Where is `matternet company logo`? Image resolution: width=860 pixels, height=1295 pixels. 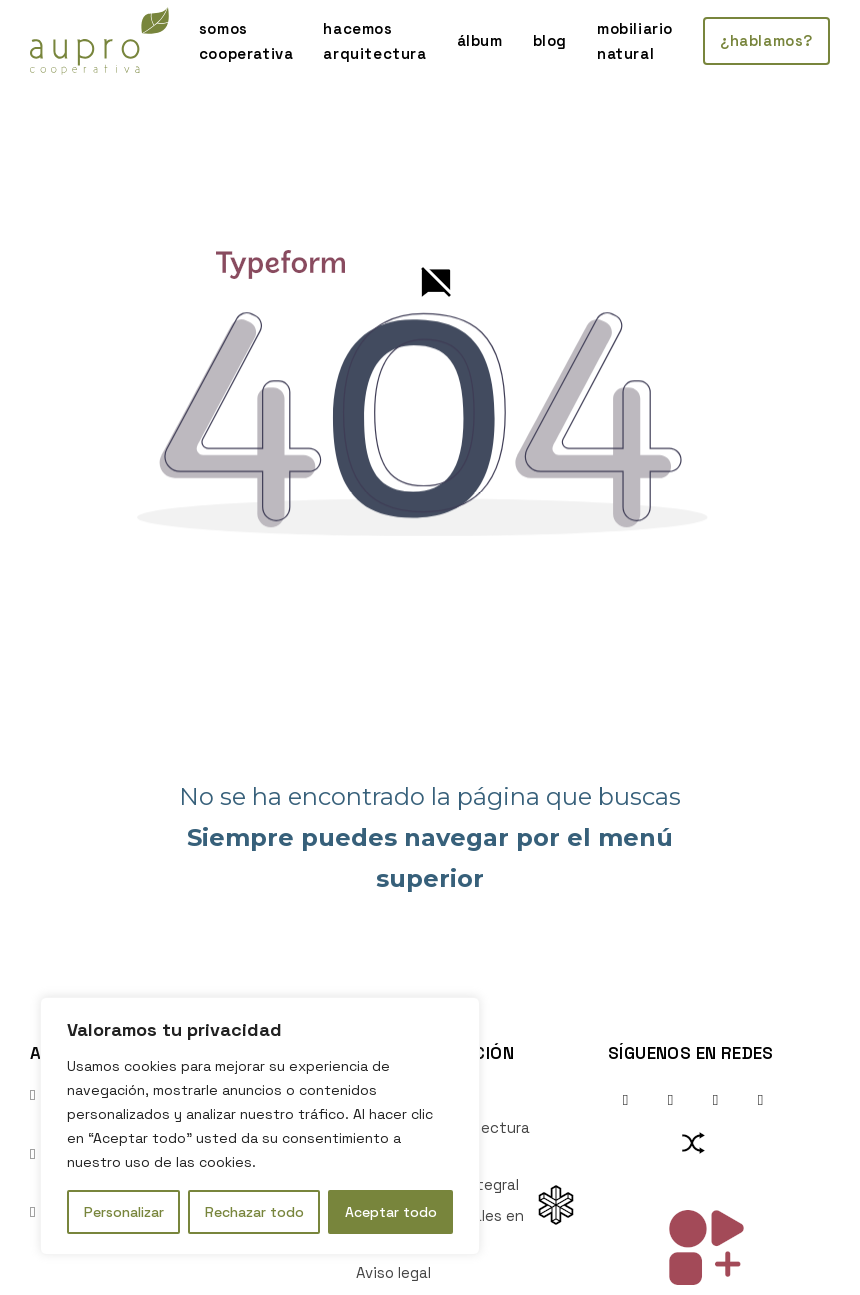
matternet company logo is located at coordinates (556, 1205).